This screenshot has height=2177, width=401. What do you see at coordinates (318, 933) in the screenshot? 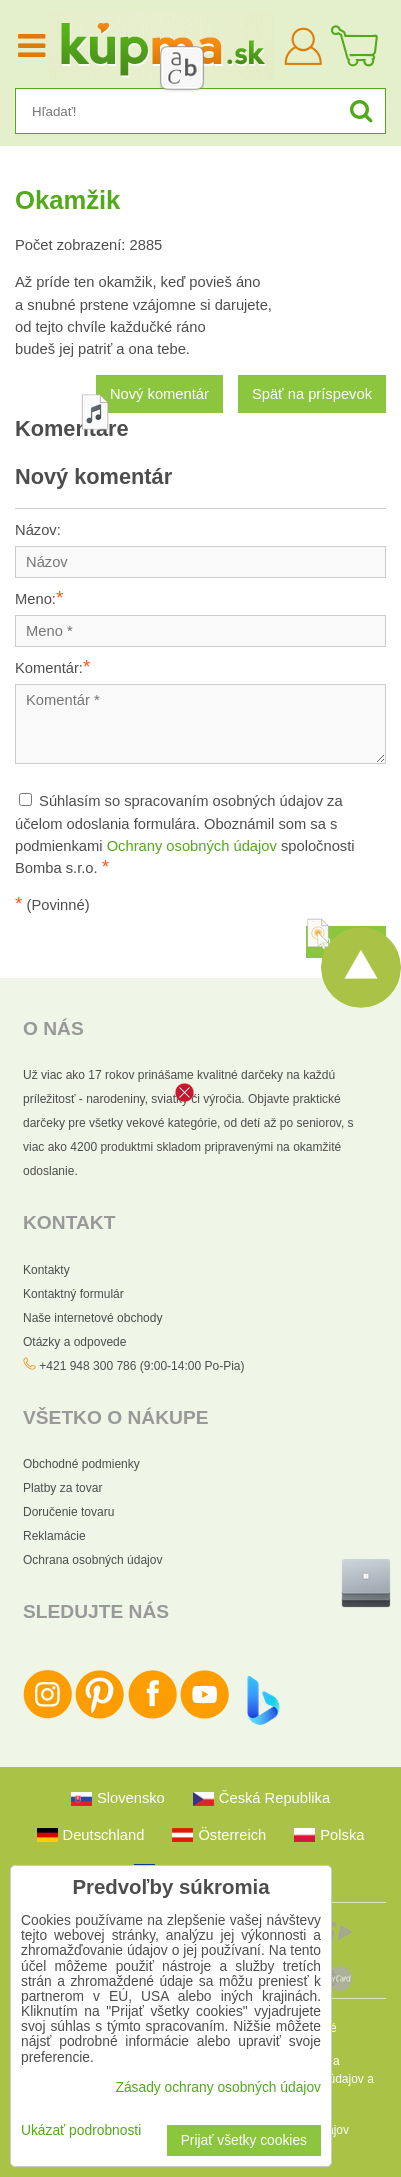
I see `select a file from your documents` at bounding box center [318, 933].